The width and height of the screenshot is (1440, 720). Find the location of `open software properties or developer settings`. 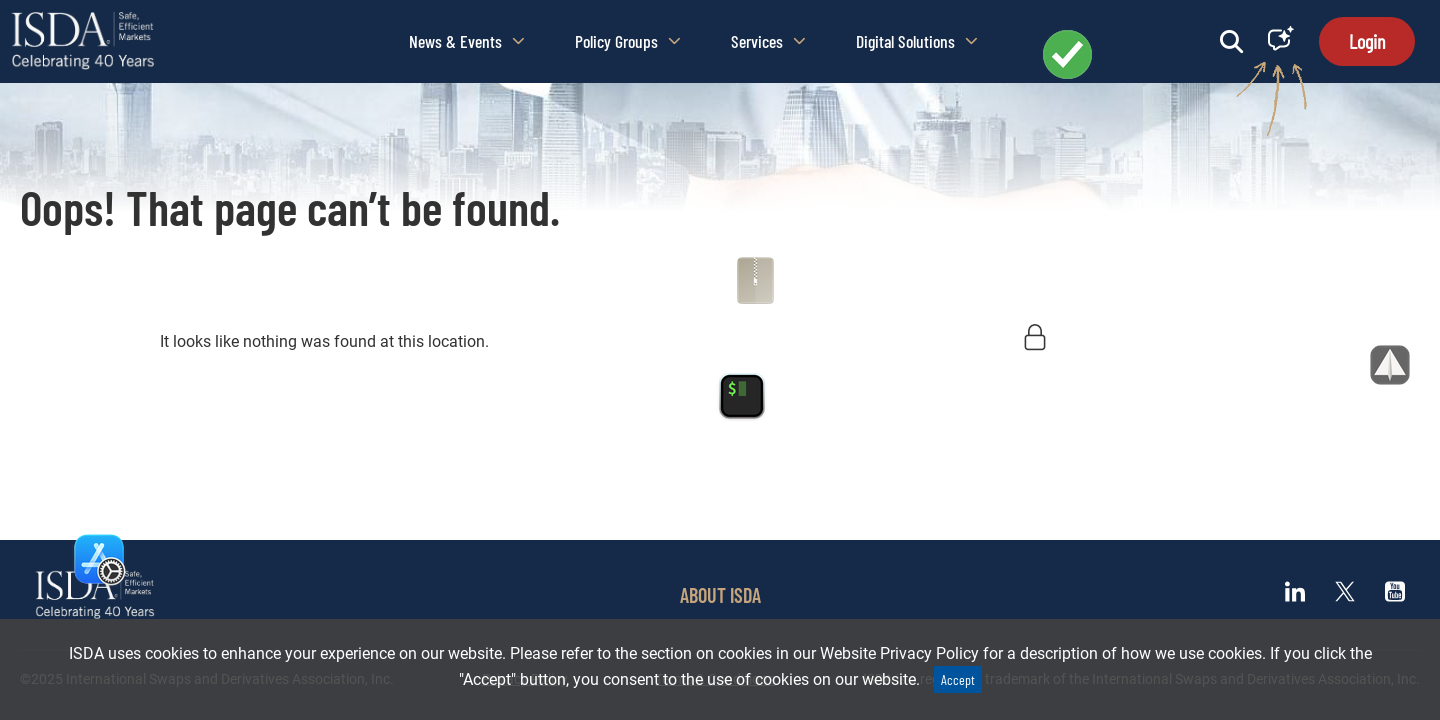

open software properties or developer settings is located at coordinates (99, 559).